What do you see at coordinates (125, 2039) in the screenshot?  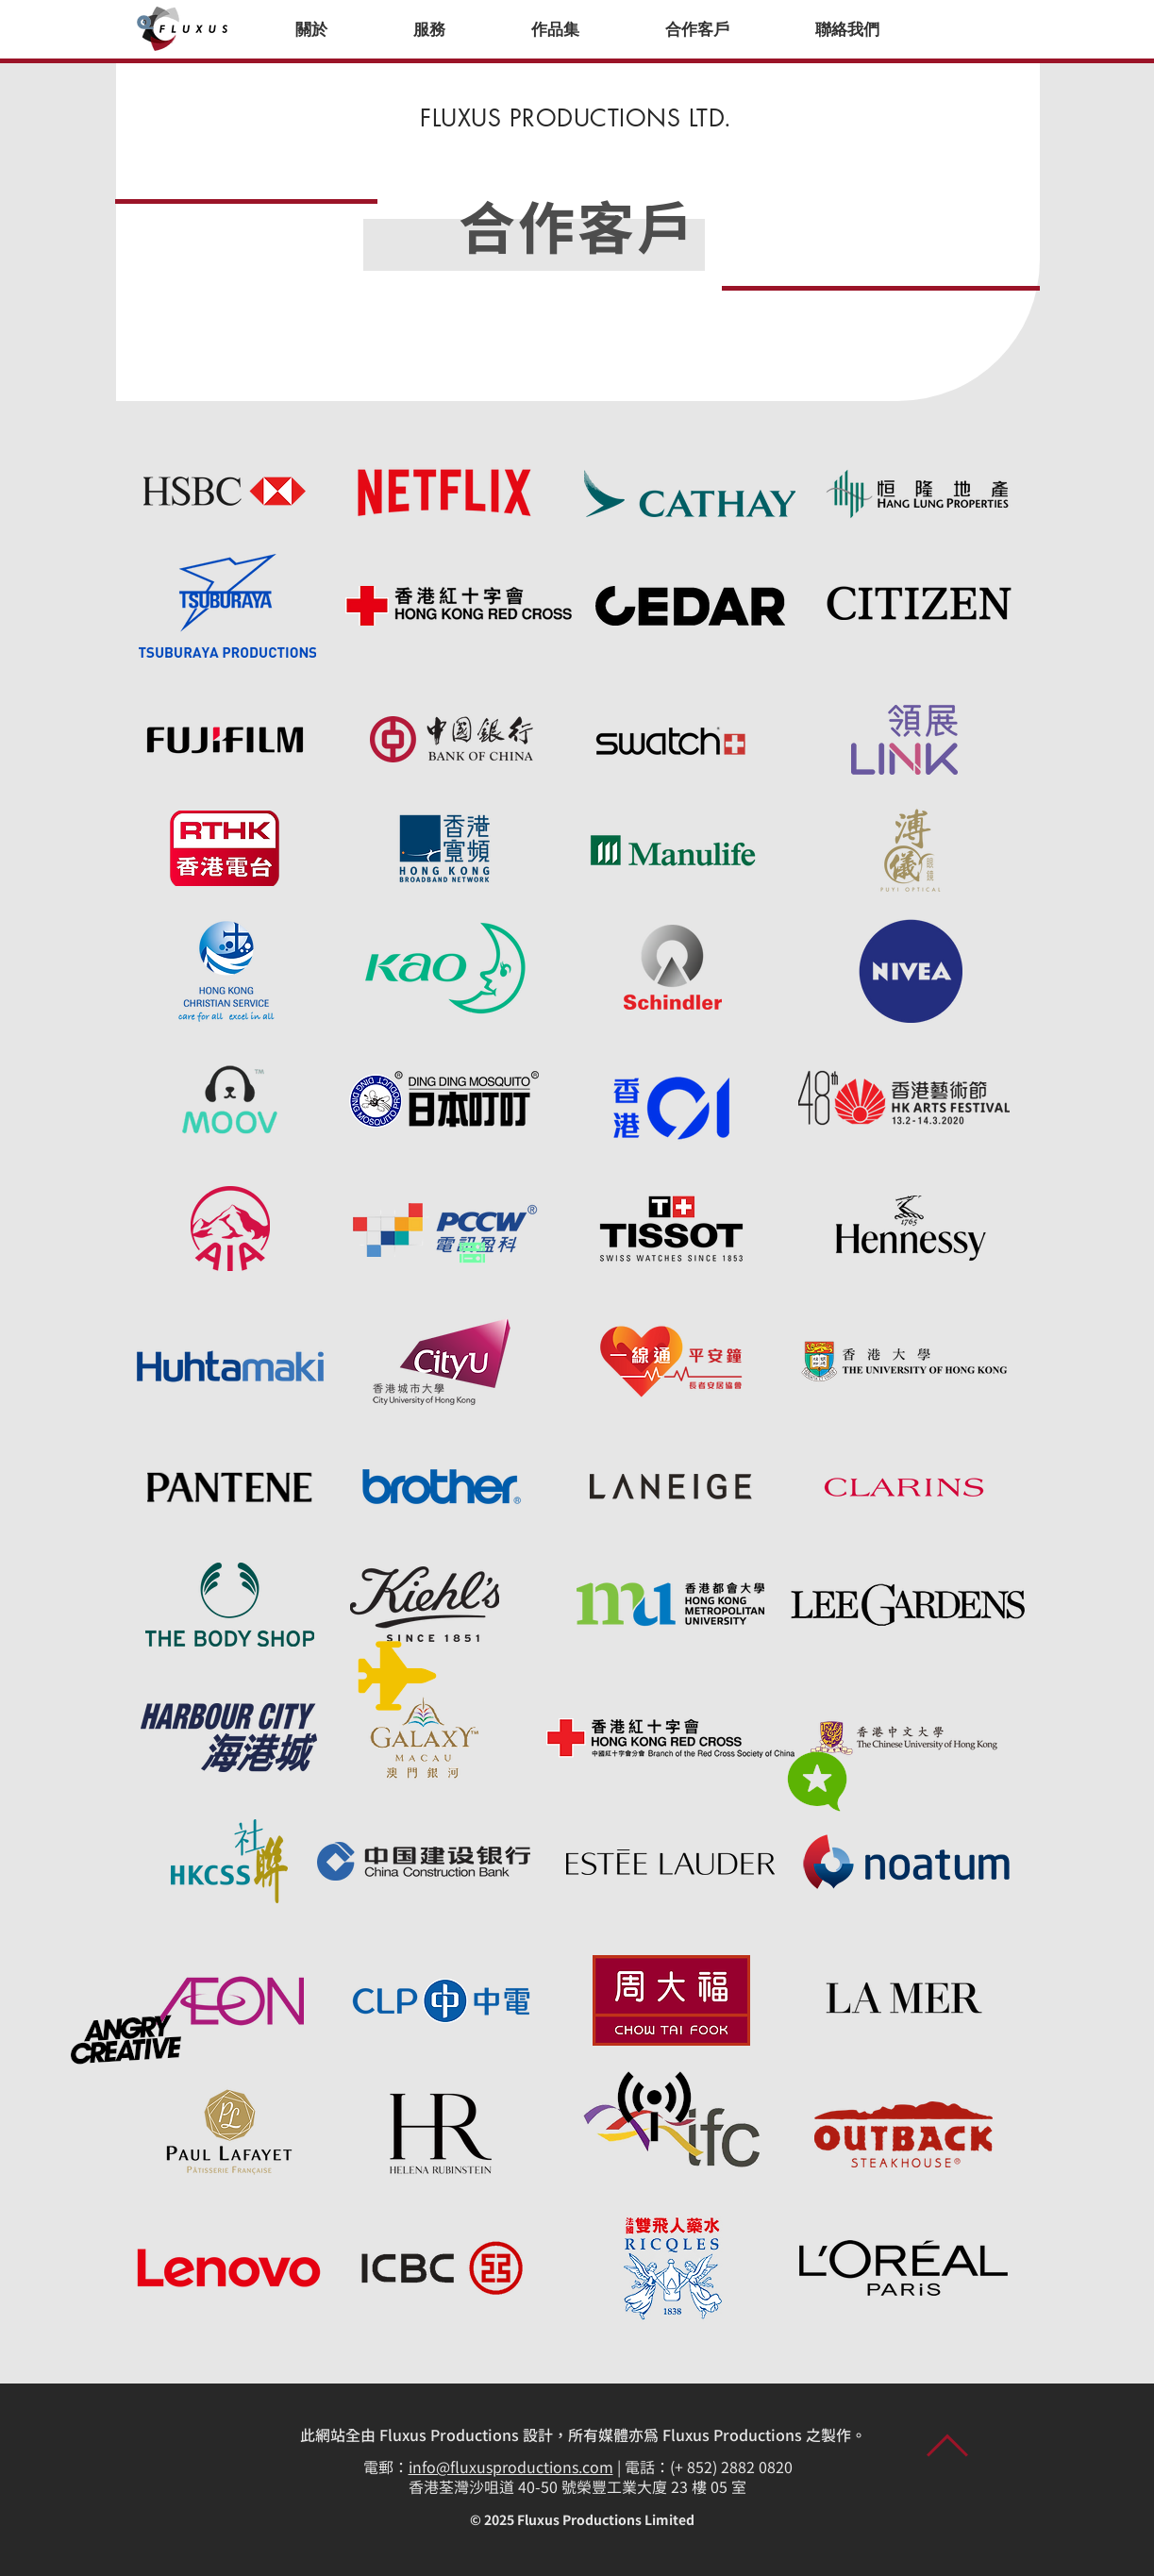 I see `Angry Creative company logo` at bounding box center [125, 2039].